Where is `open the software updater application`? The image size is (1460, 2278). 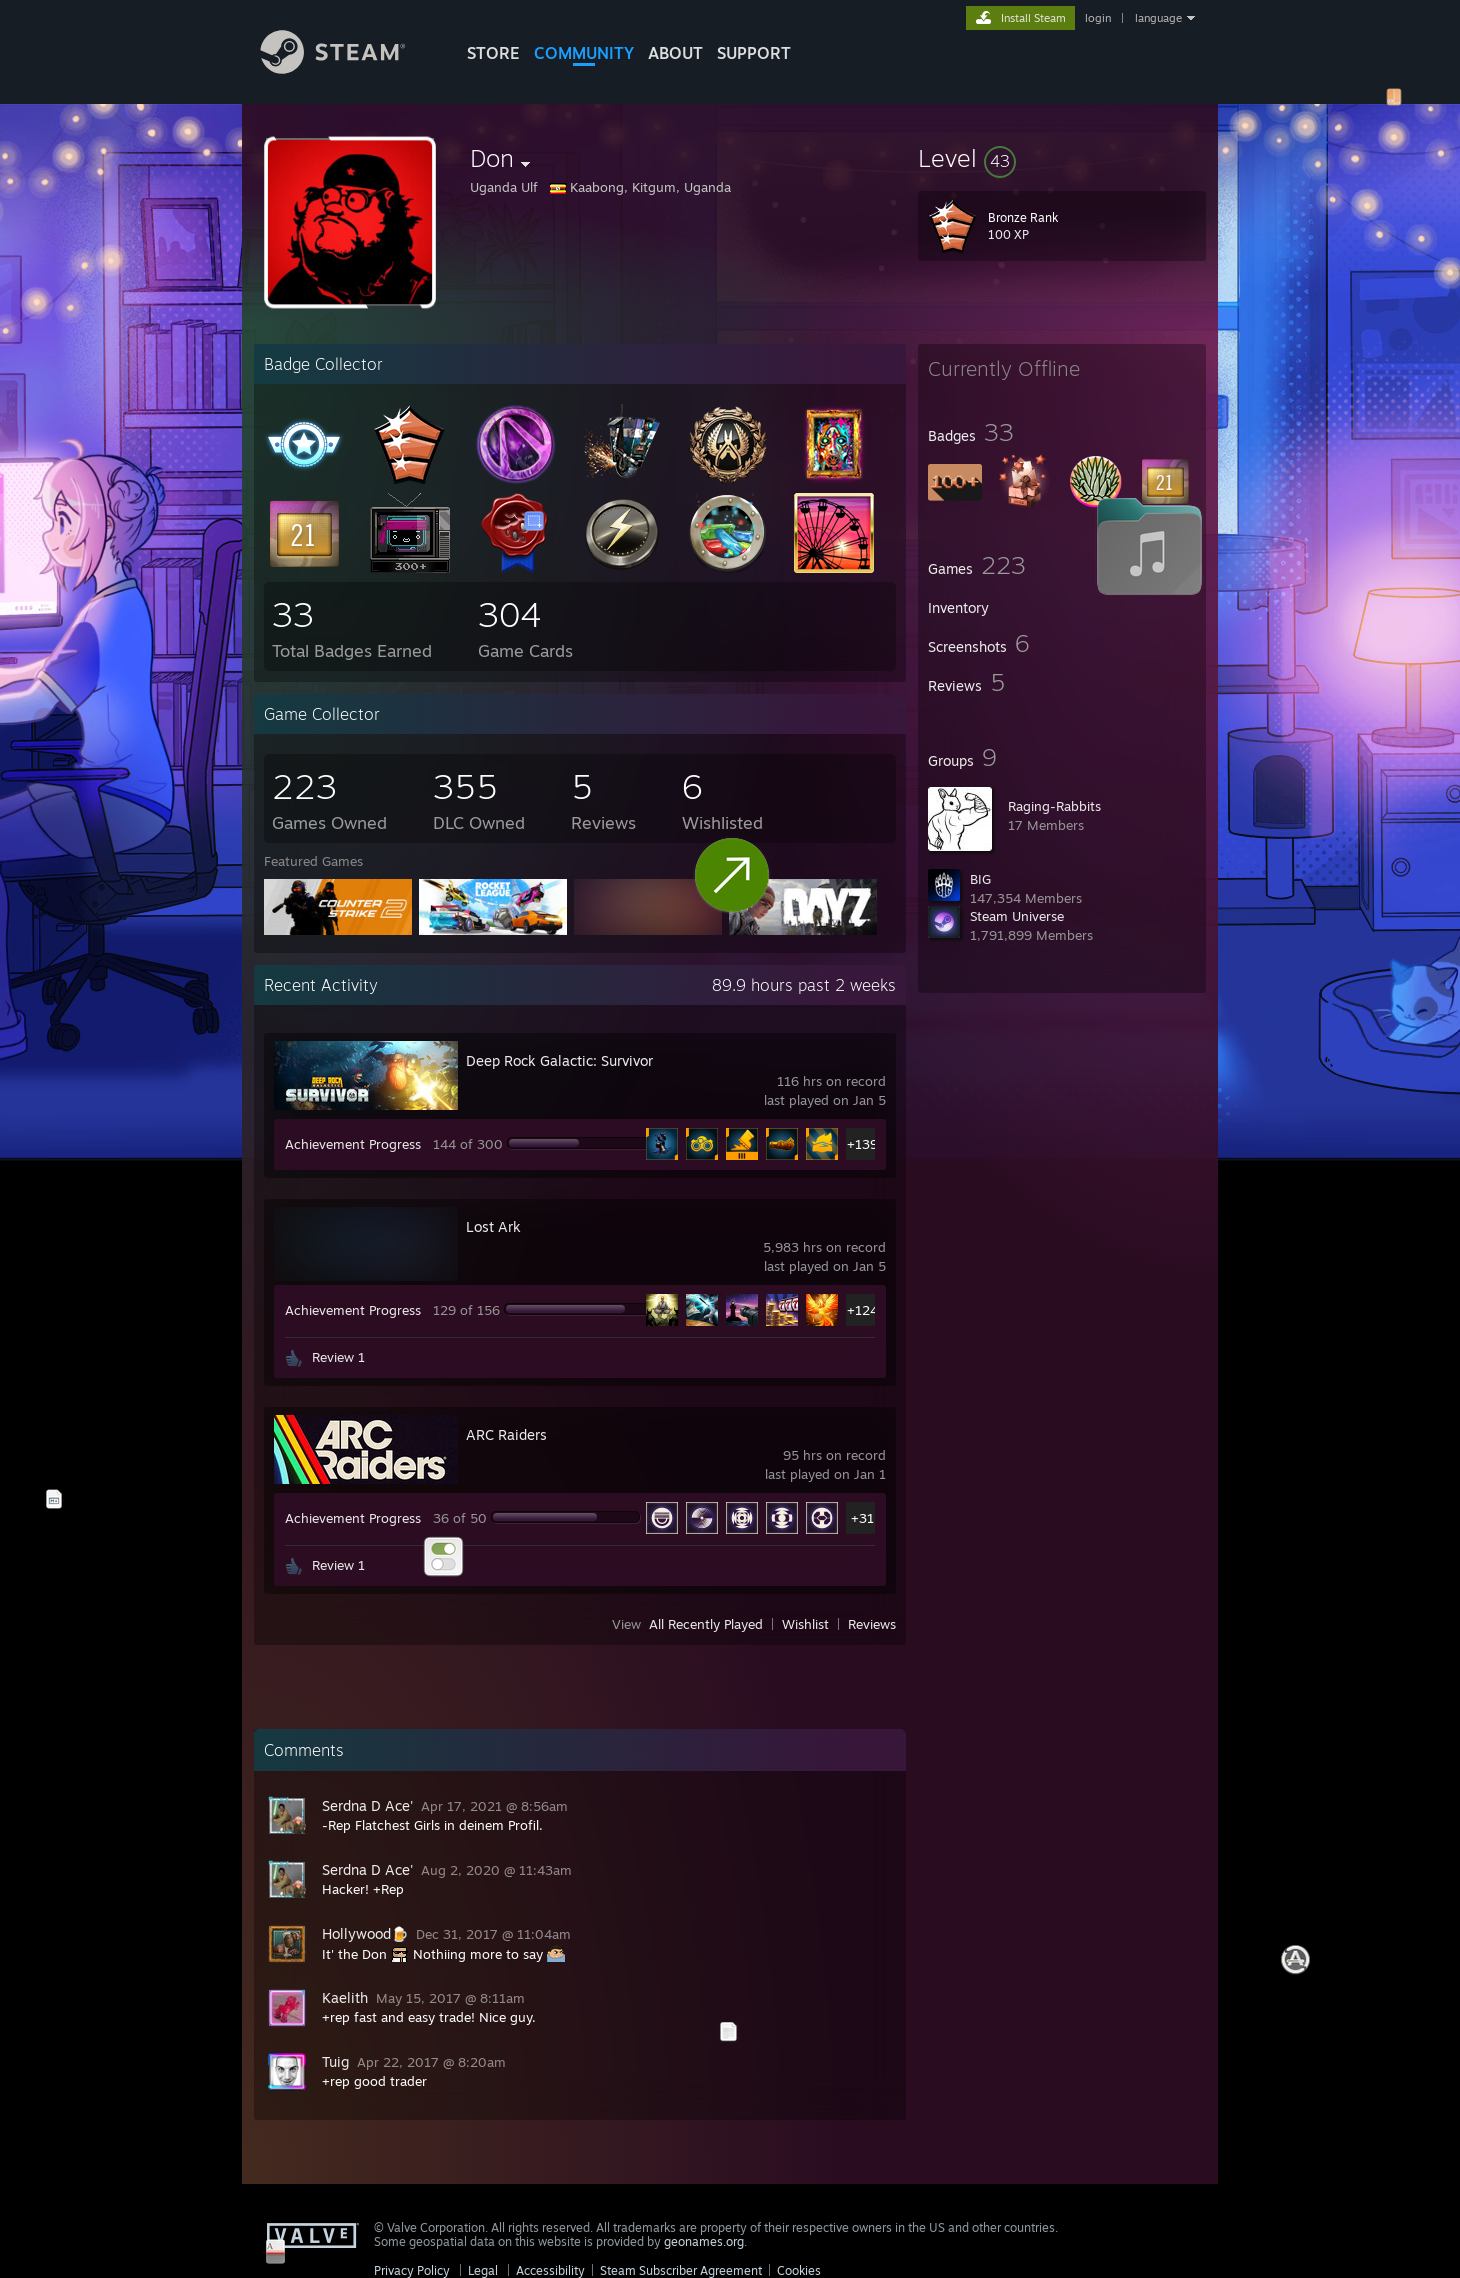 open the software updater application is located at coordinates (1295, 1959).